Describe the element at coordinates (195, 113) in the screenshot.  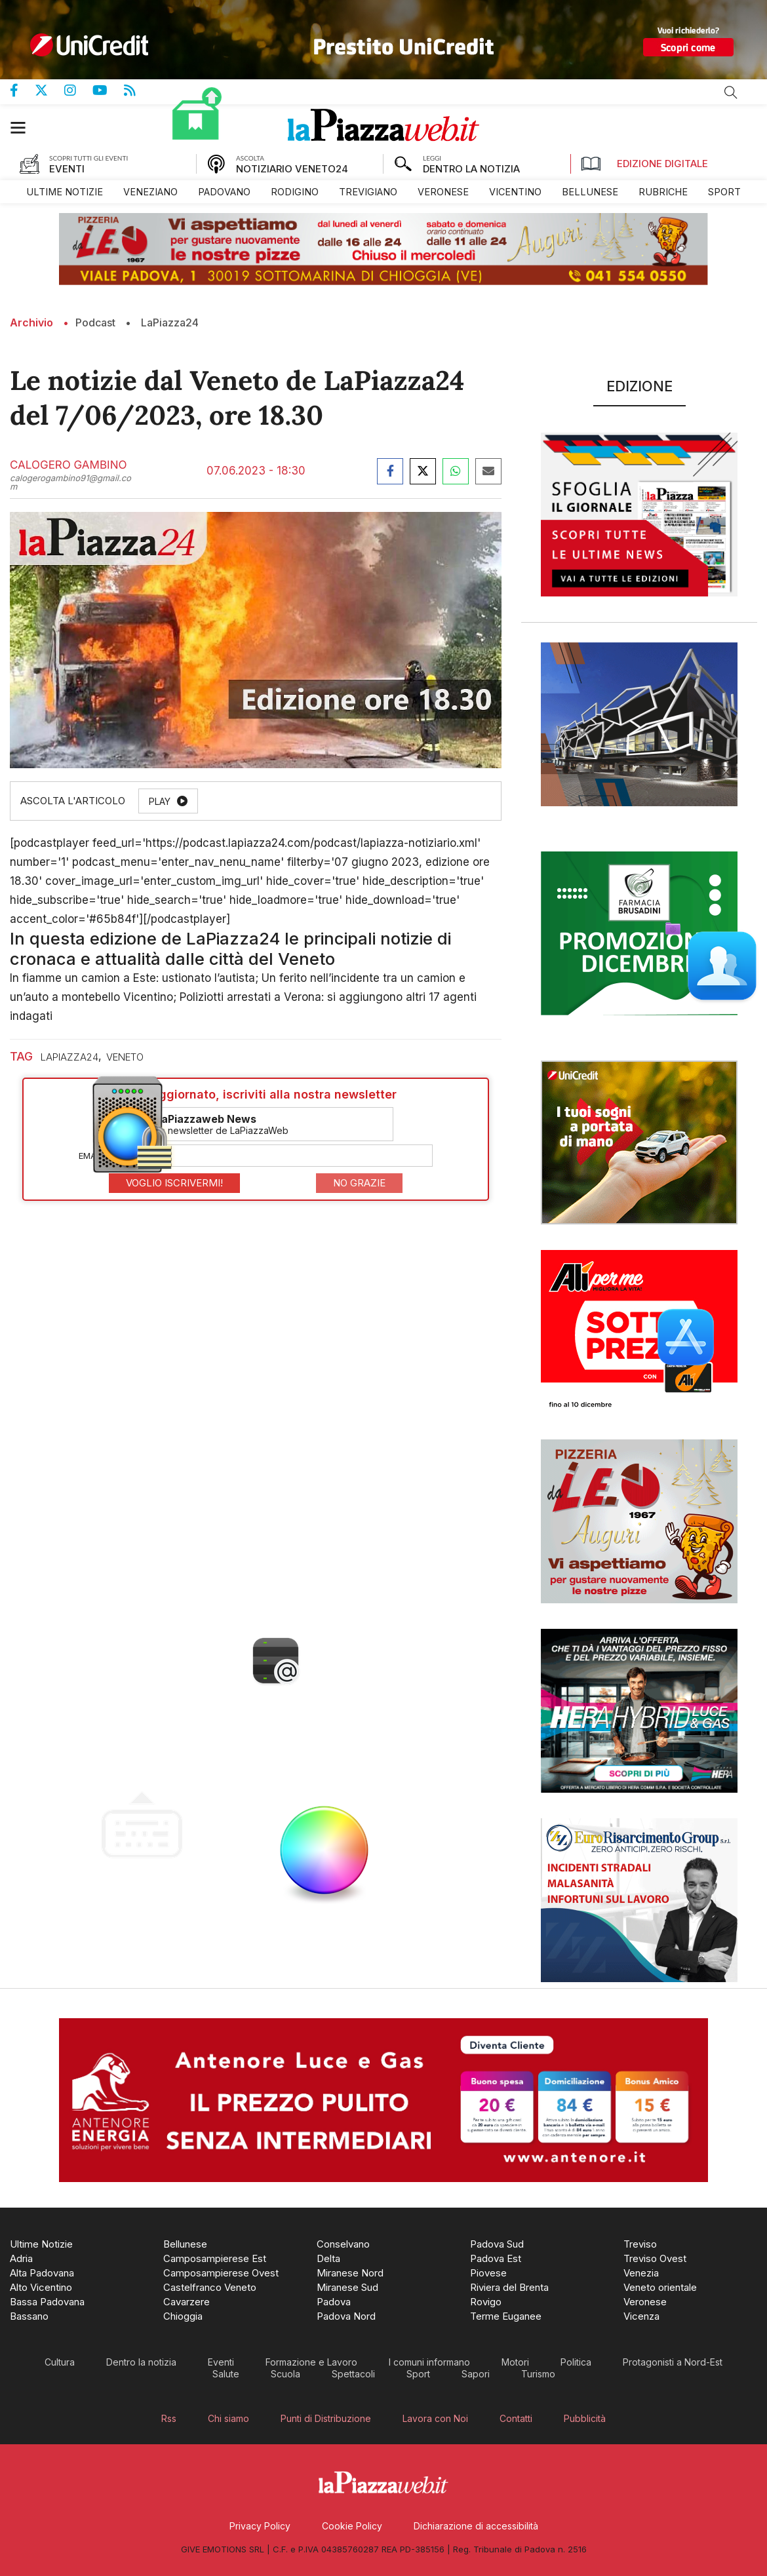
I see `software update available for download` at that location.